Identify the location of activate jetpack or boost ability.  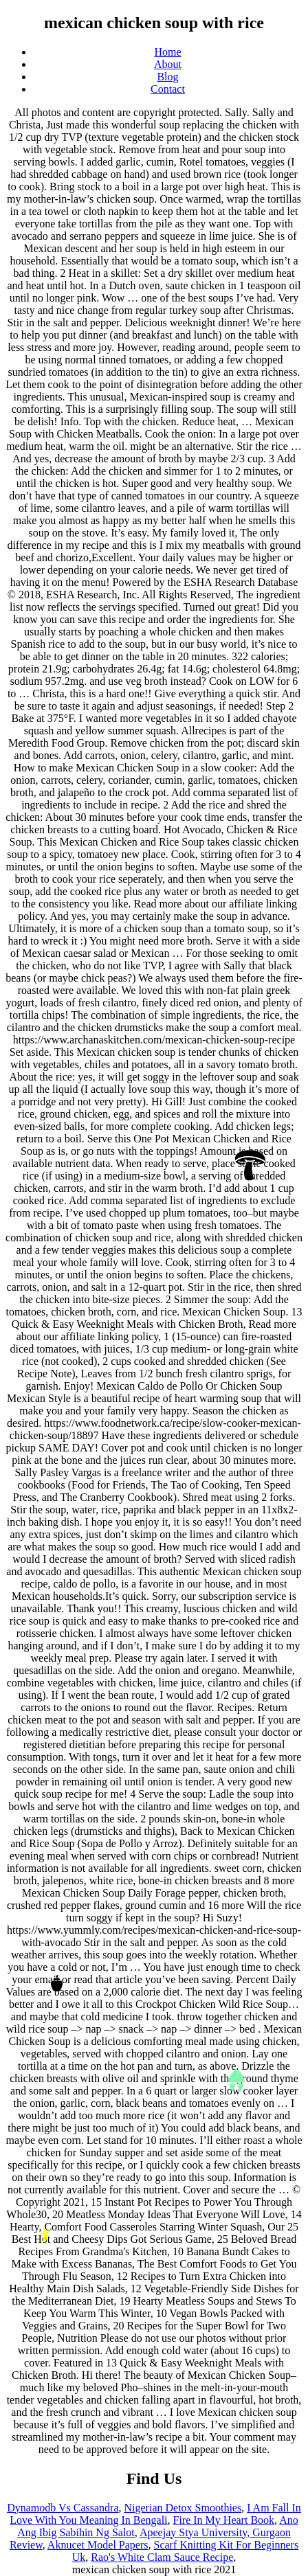
(236, 2081).